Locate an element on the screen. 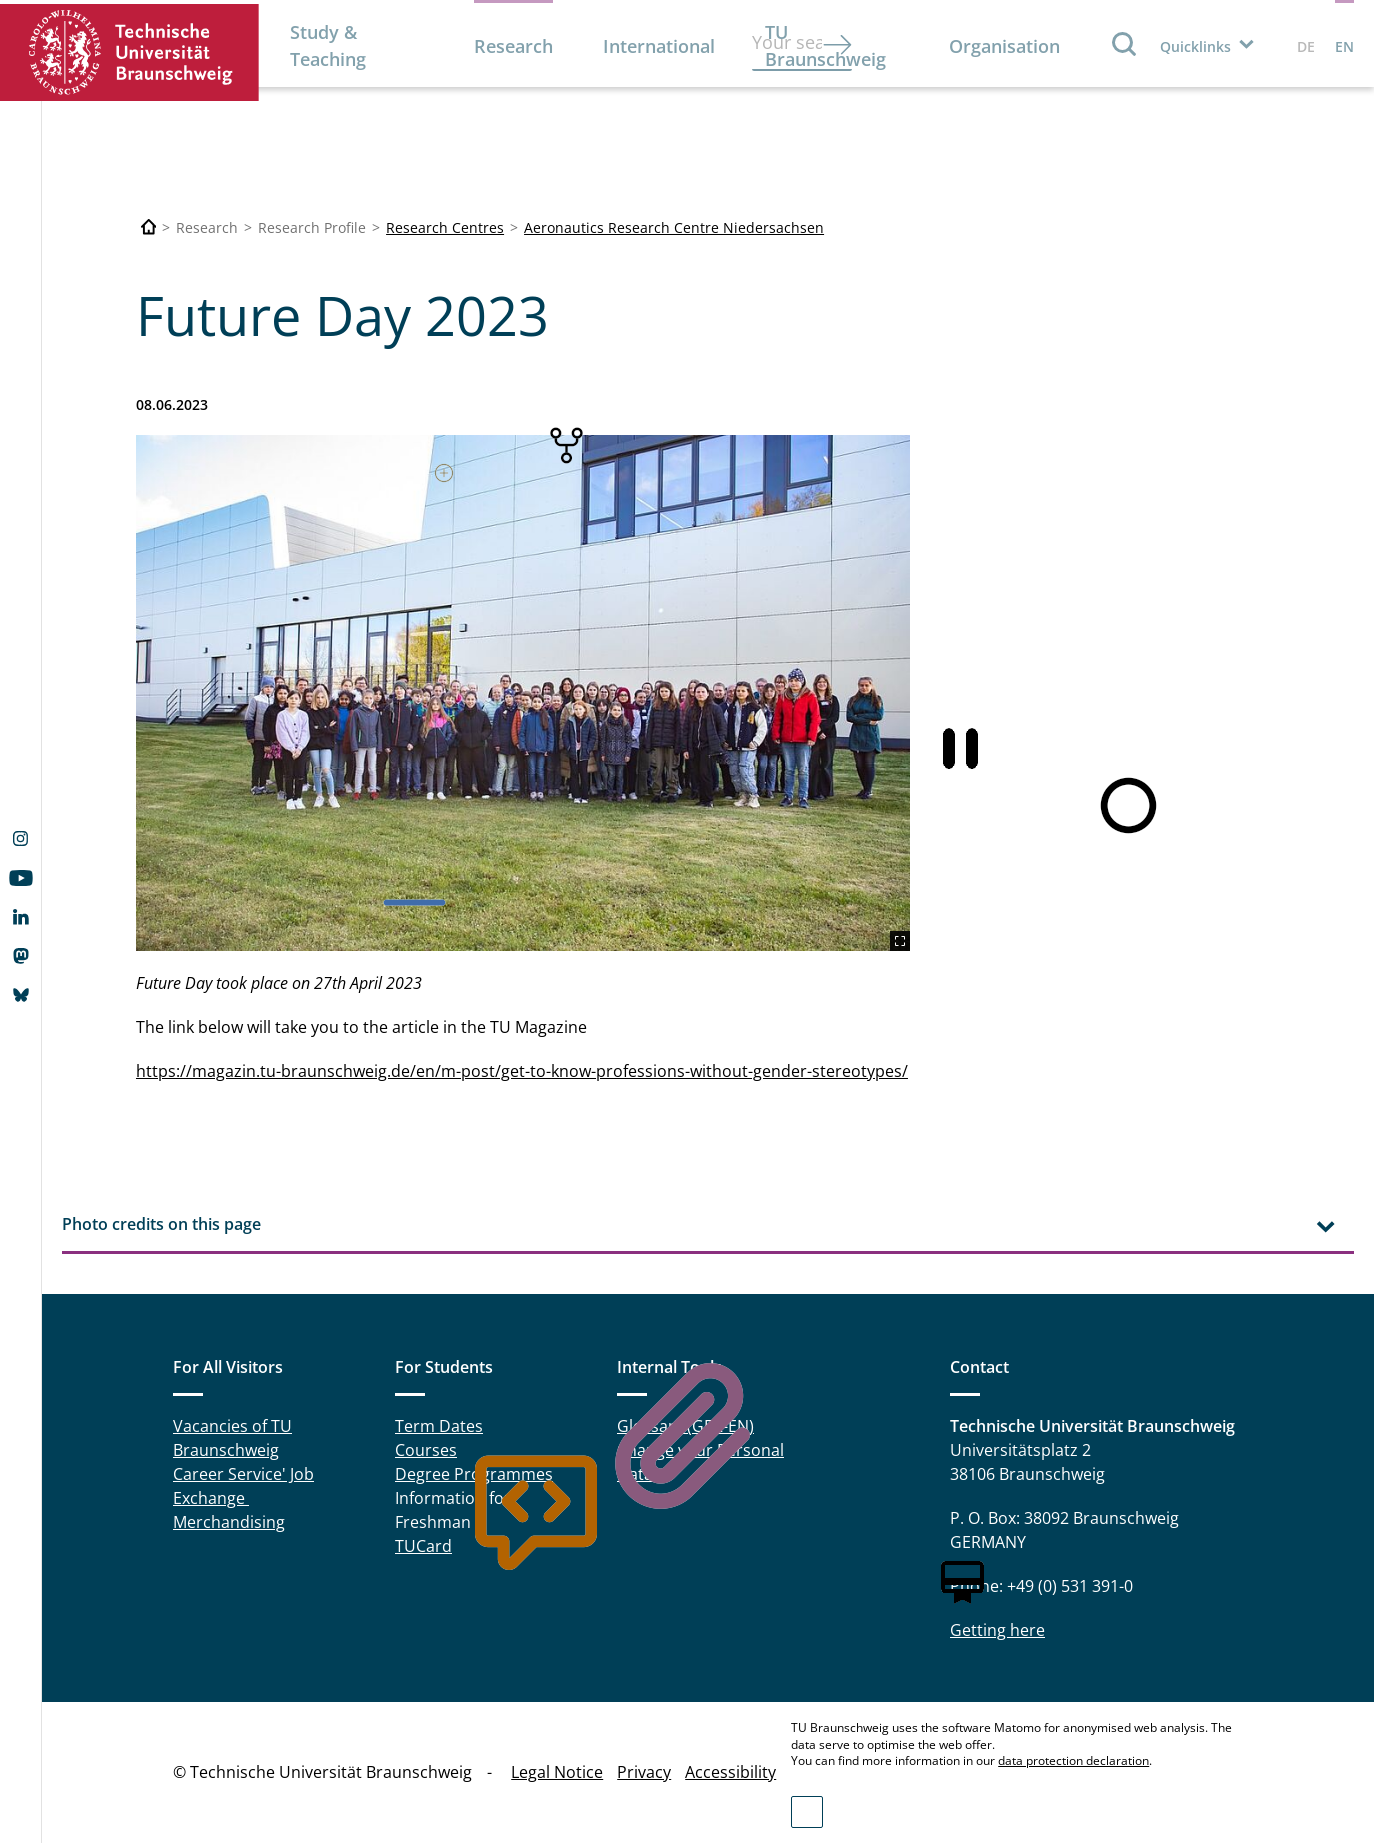 The image size is (1374, 1843). indicates an unread or new item is located at coordinates (1128, 805).